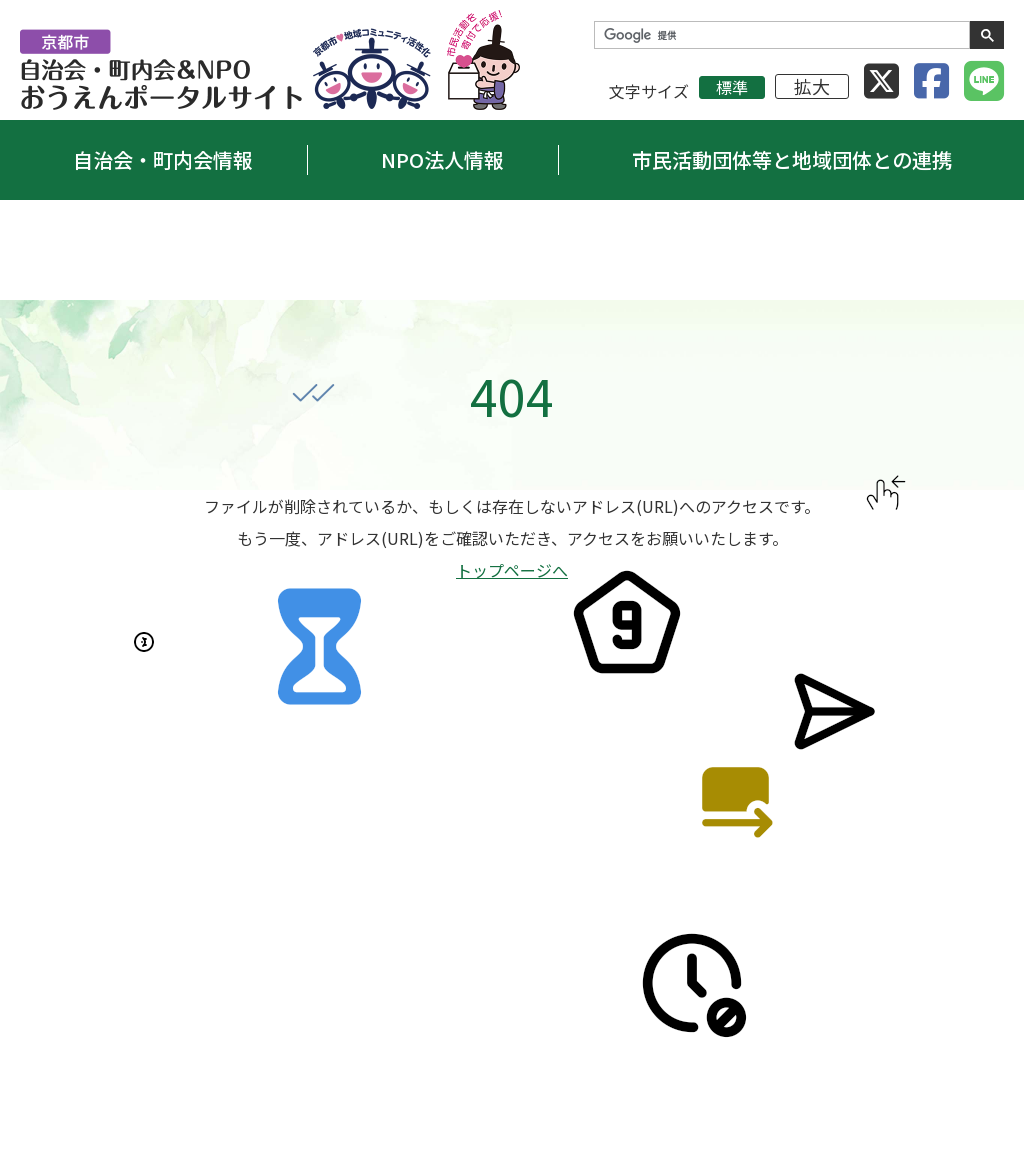 Image resolution: width=1024 pixels, height=1170 pixels. I want to click on indicates step 9 in a multi-step process, so click(627, 625).